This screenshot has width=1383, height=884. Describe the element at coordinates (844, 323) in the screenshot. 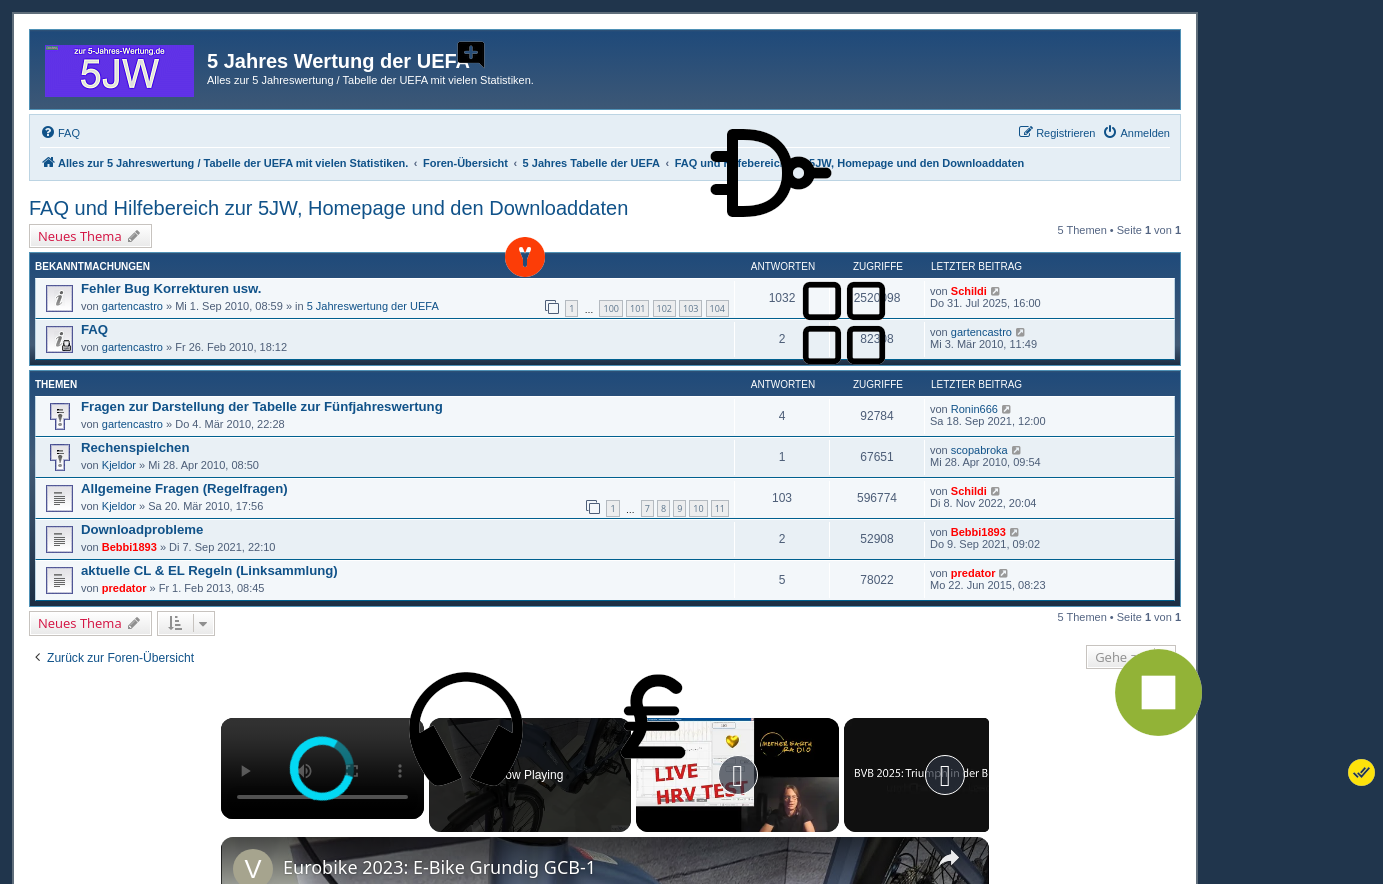

I see `view items in grid layout` at that location.